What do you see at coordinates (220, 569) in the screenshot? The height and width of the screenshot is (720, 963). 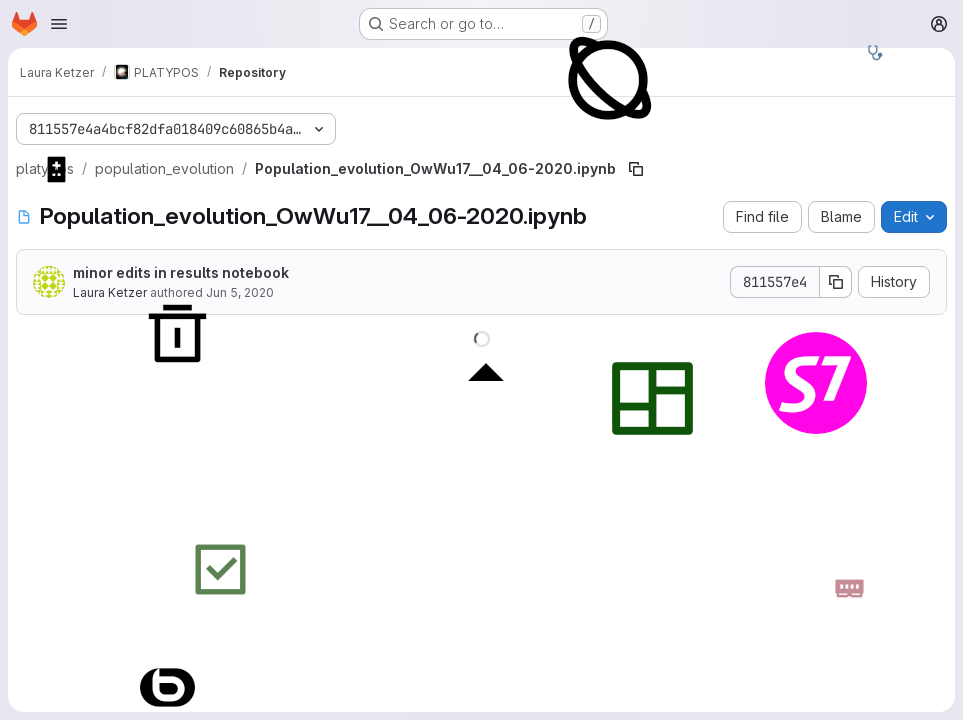 I see `a selected or completed checkbox` at bounding box center [220, 569].